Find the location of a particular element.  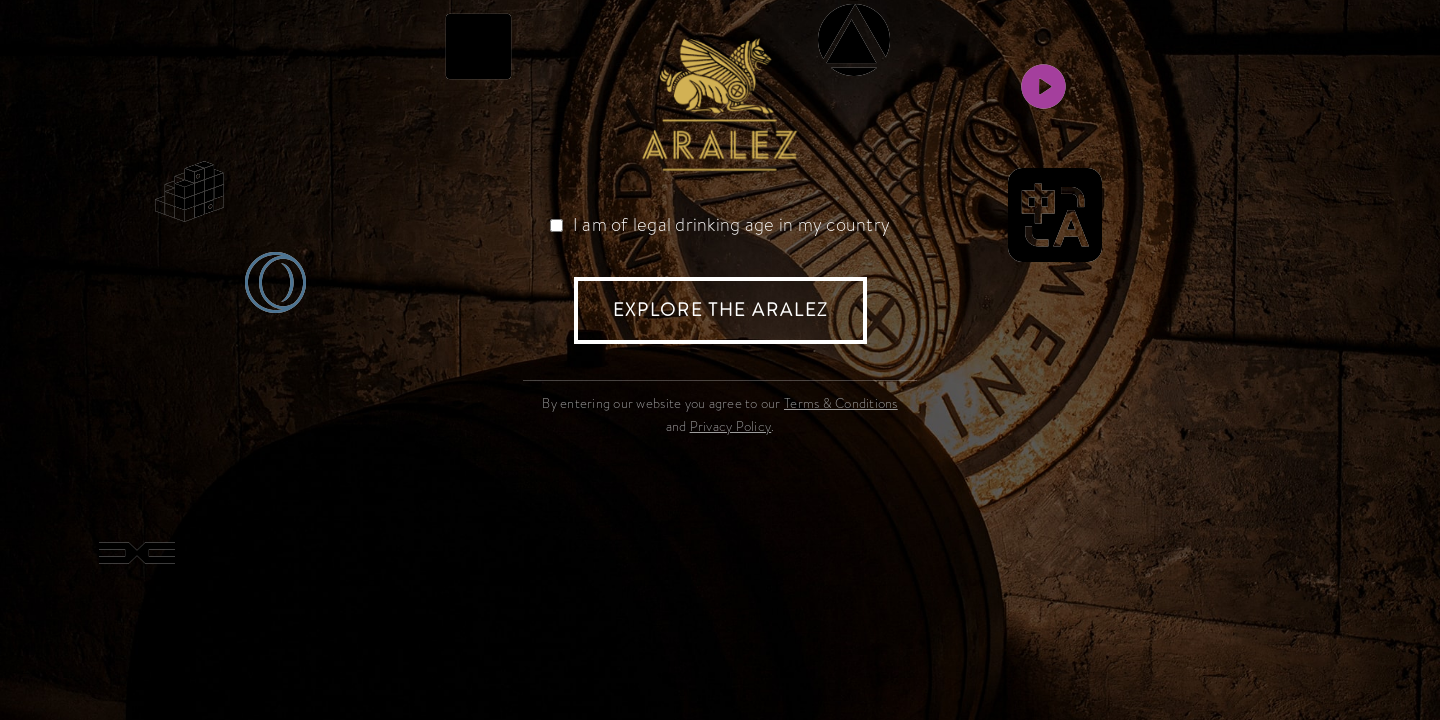

an unchecked or empty checkbox state is located at coordinates (478, 46).